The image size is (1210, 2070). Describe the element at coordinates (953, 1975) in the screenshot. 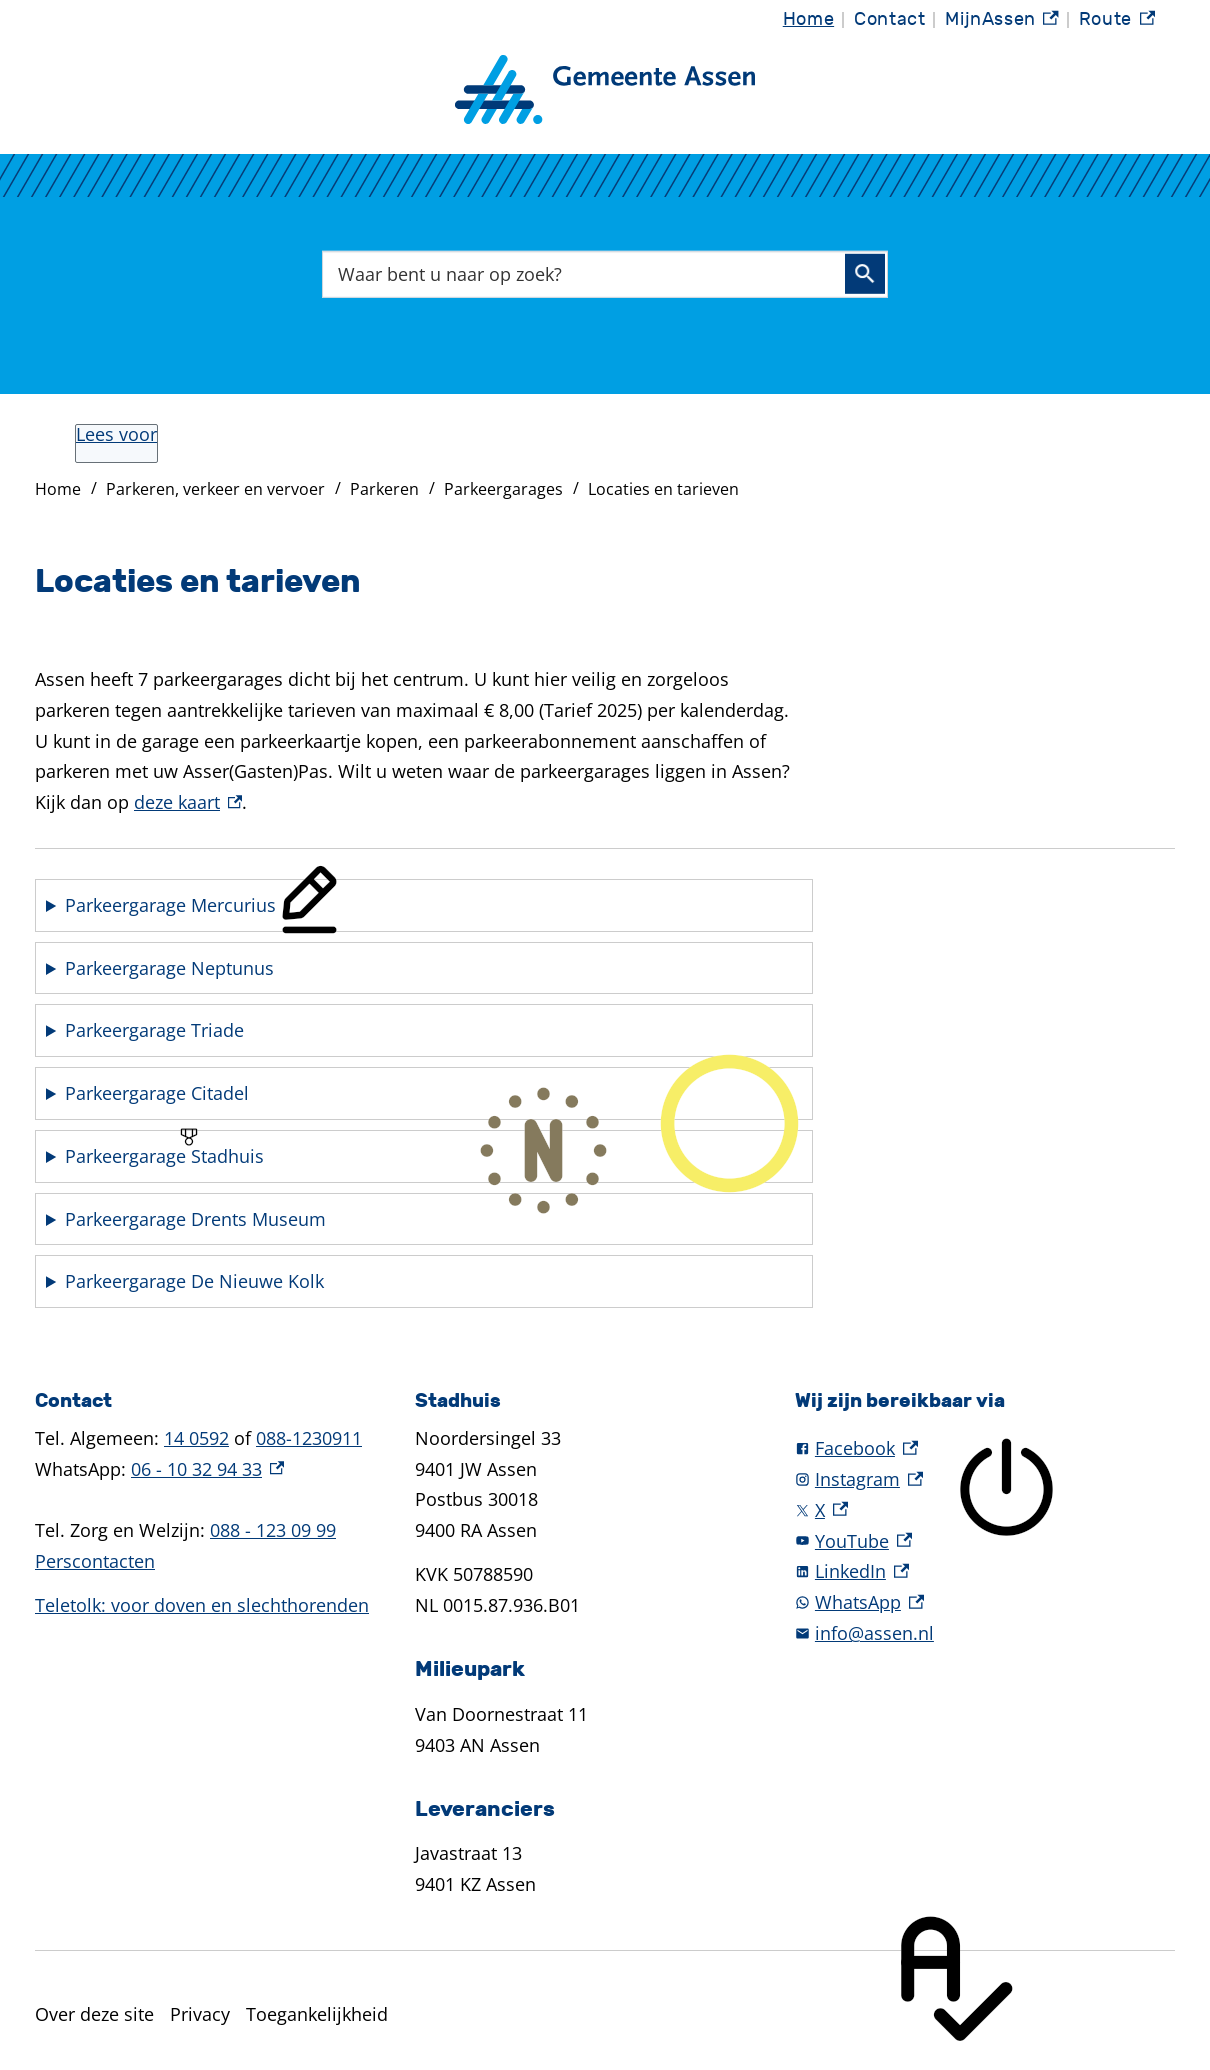

I see `enable spellcheck for text input` at that location.